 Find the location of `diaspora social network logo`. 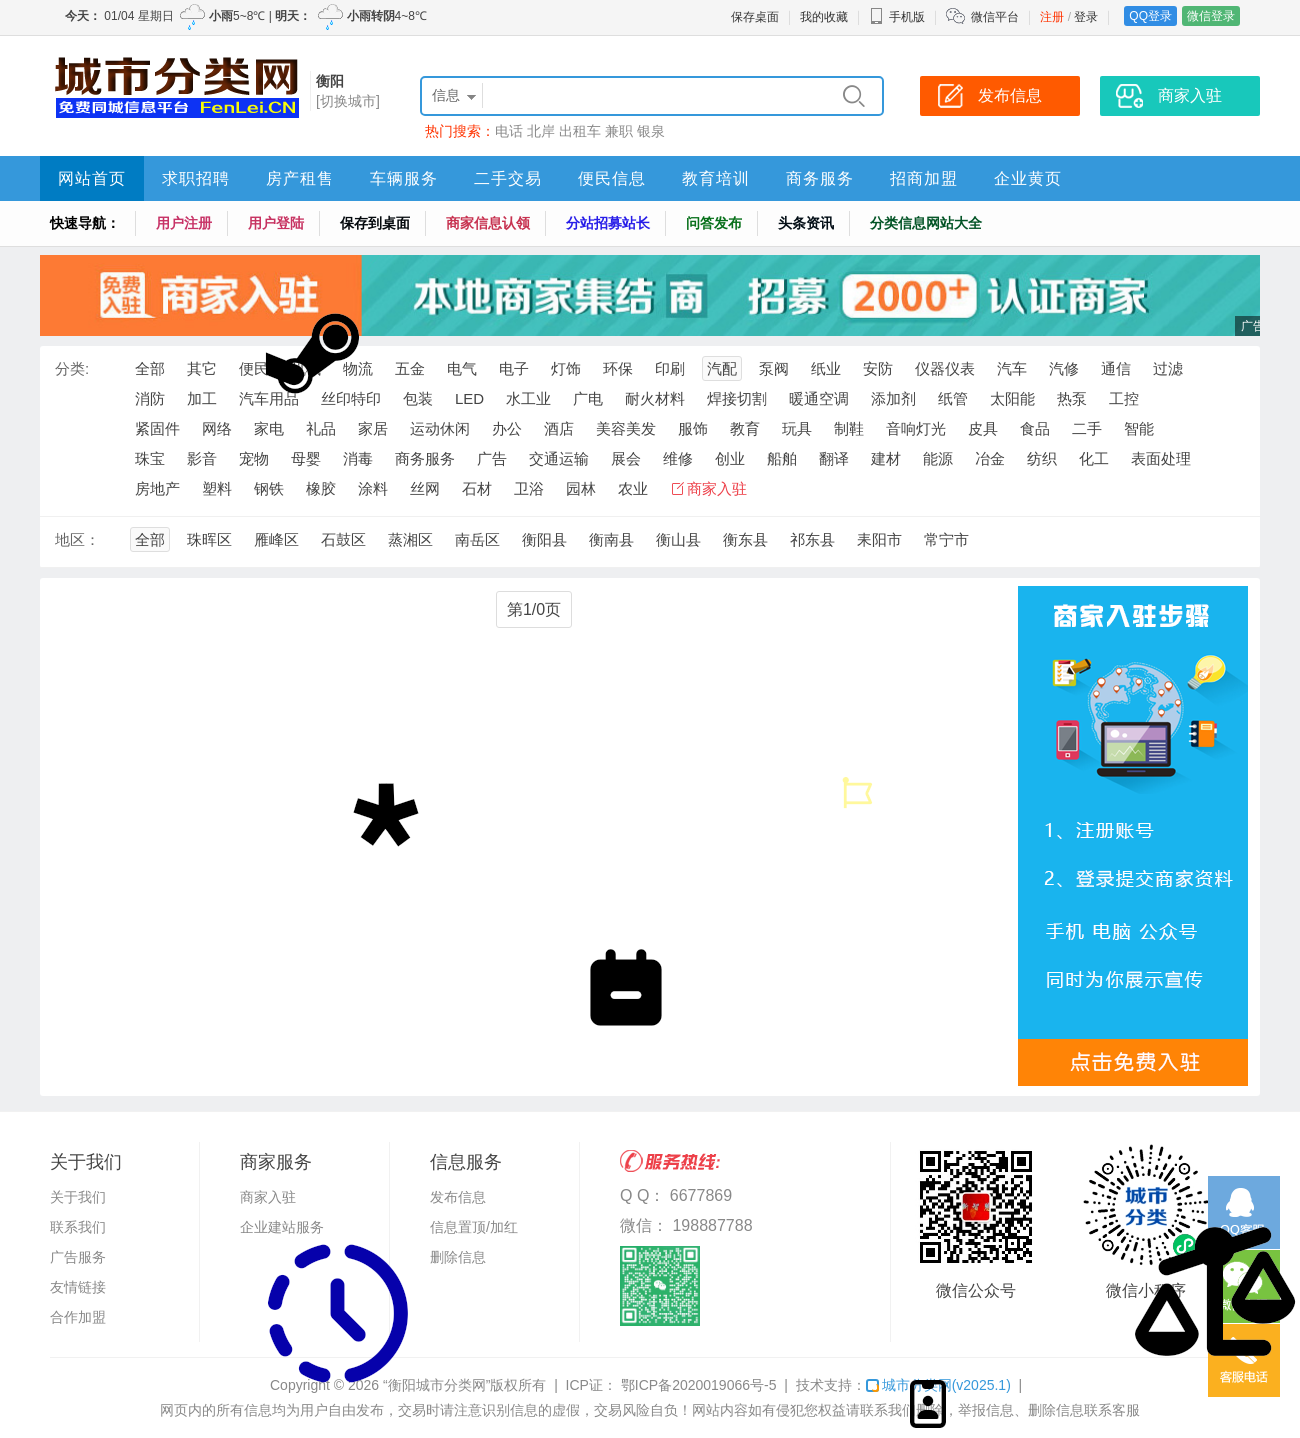

diaspora social network logo is located at coordinates (386, 815).